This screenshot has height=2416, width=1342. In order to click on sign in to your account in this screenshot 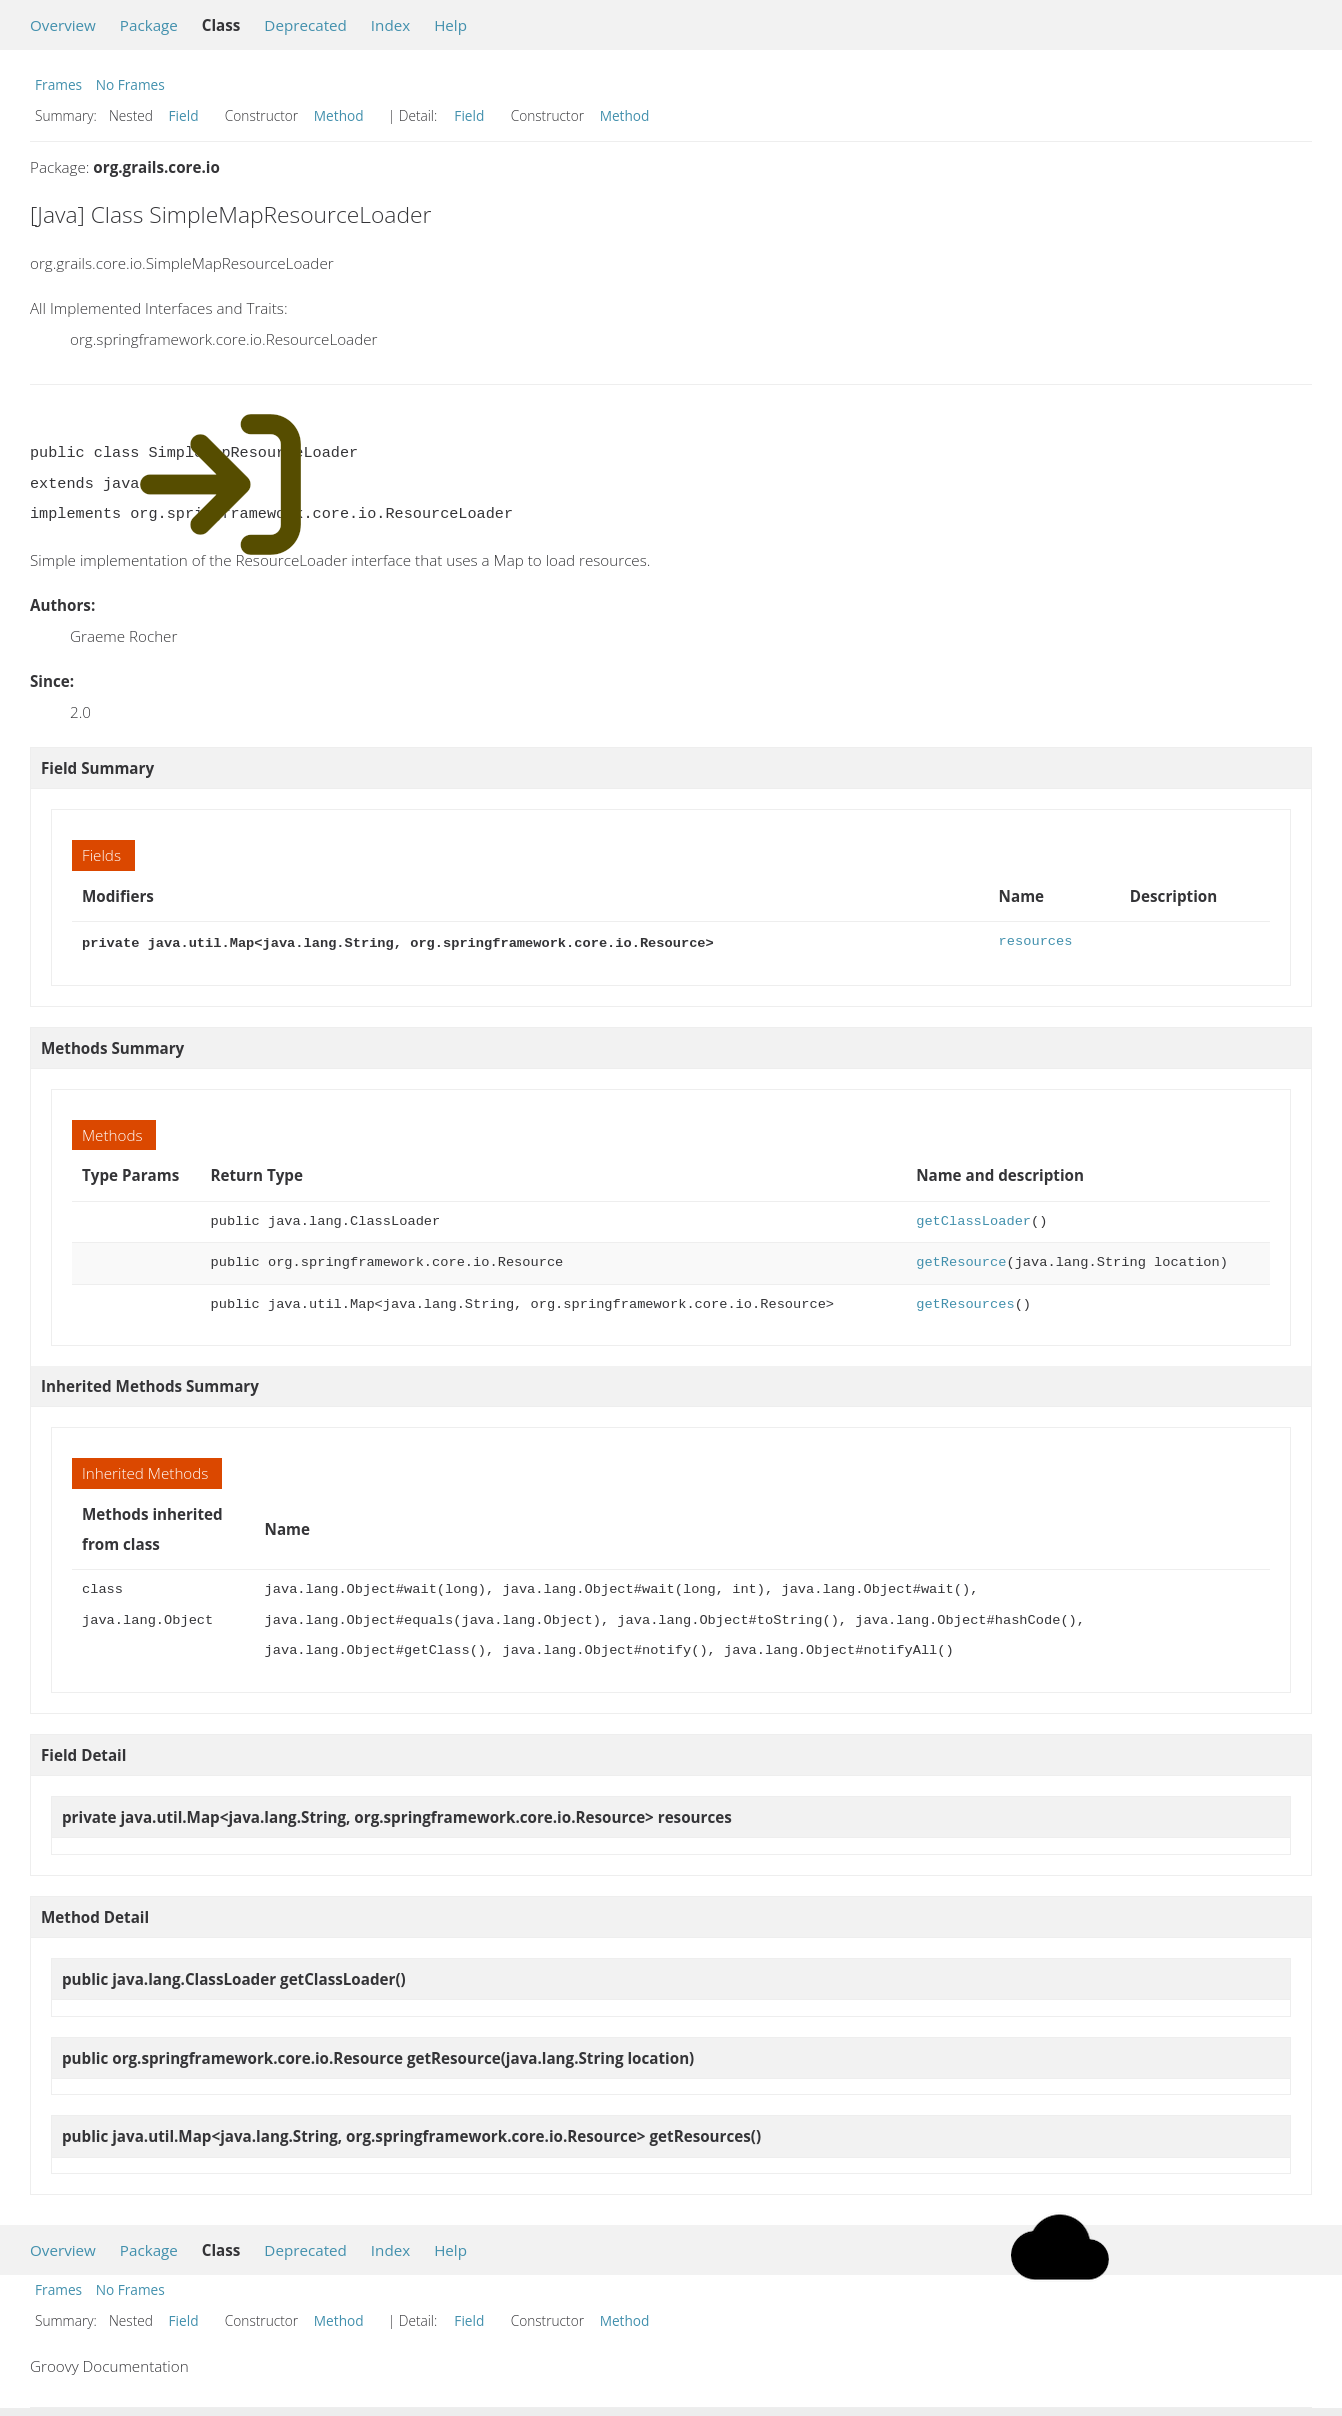, I will do `click(220, 484)`.